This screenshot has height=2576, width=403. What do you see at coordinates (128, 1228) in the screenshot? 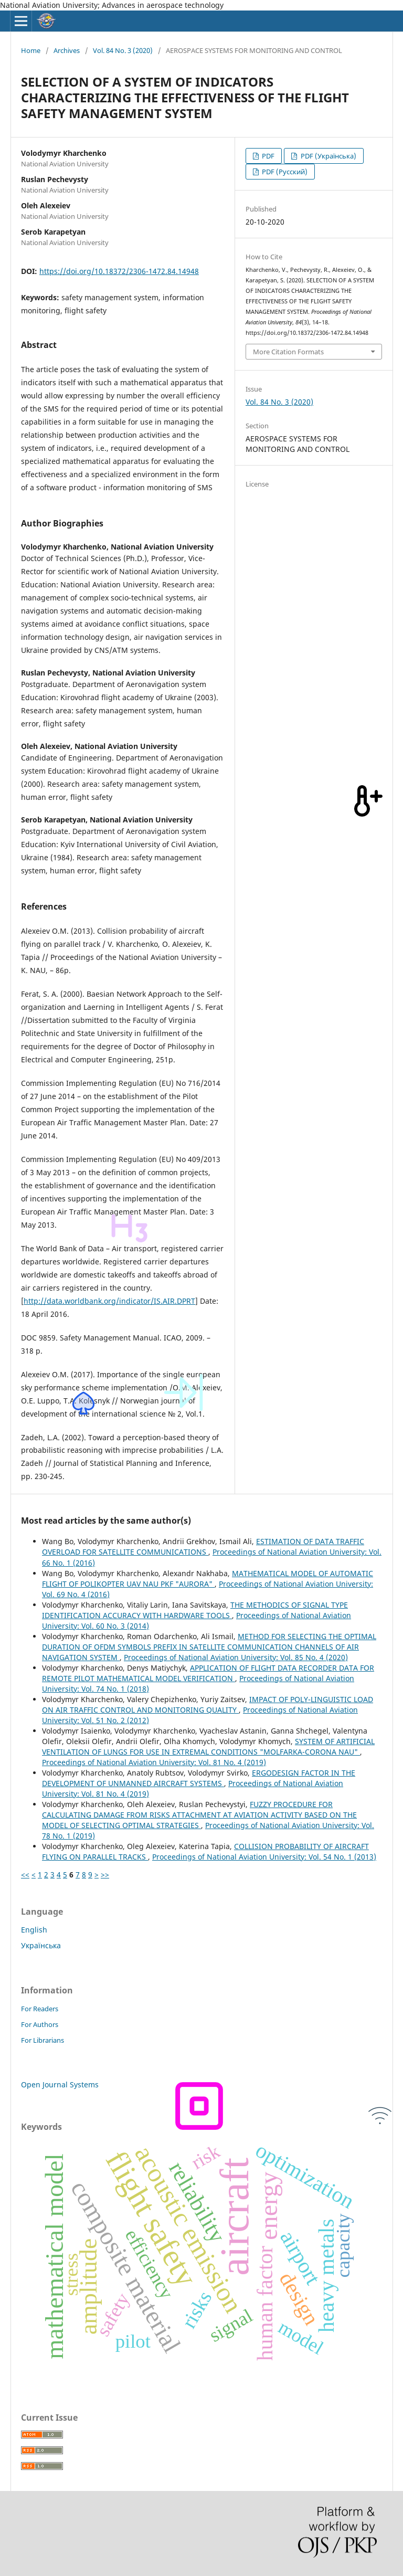
I see `format text as heading level 3` at bounding box center [128, 1228].